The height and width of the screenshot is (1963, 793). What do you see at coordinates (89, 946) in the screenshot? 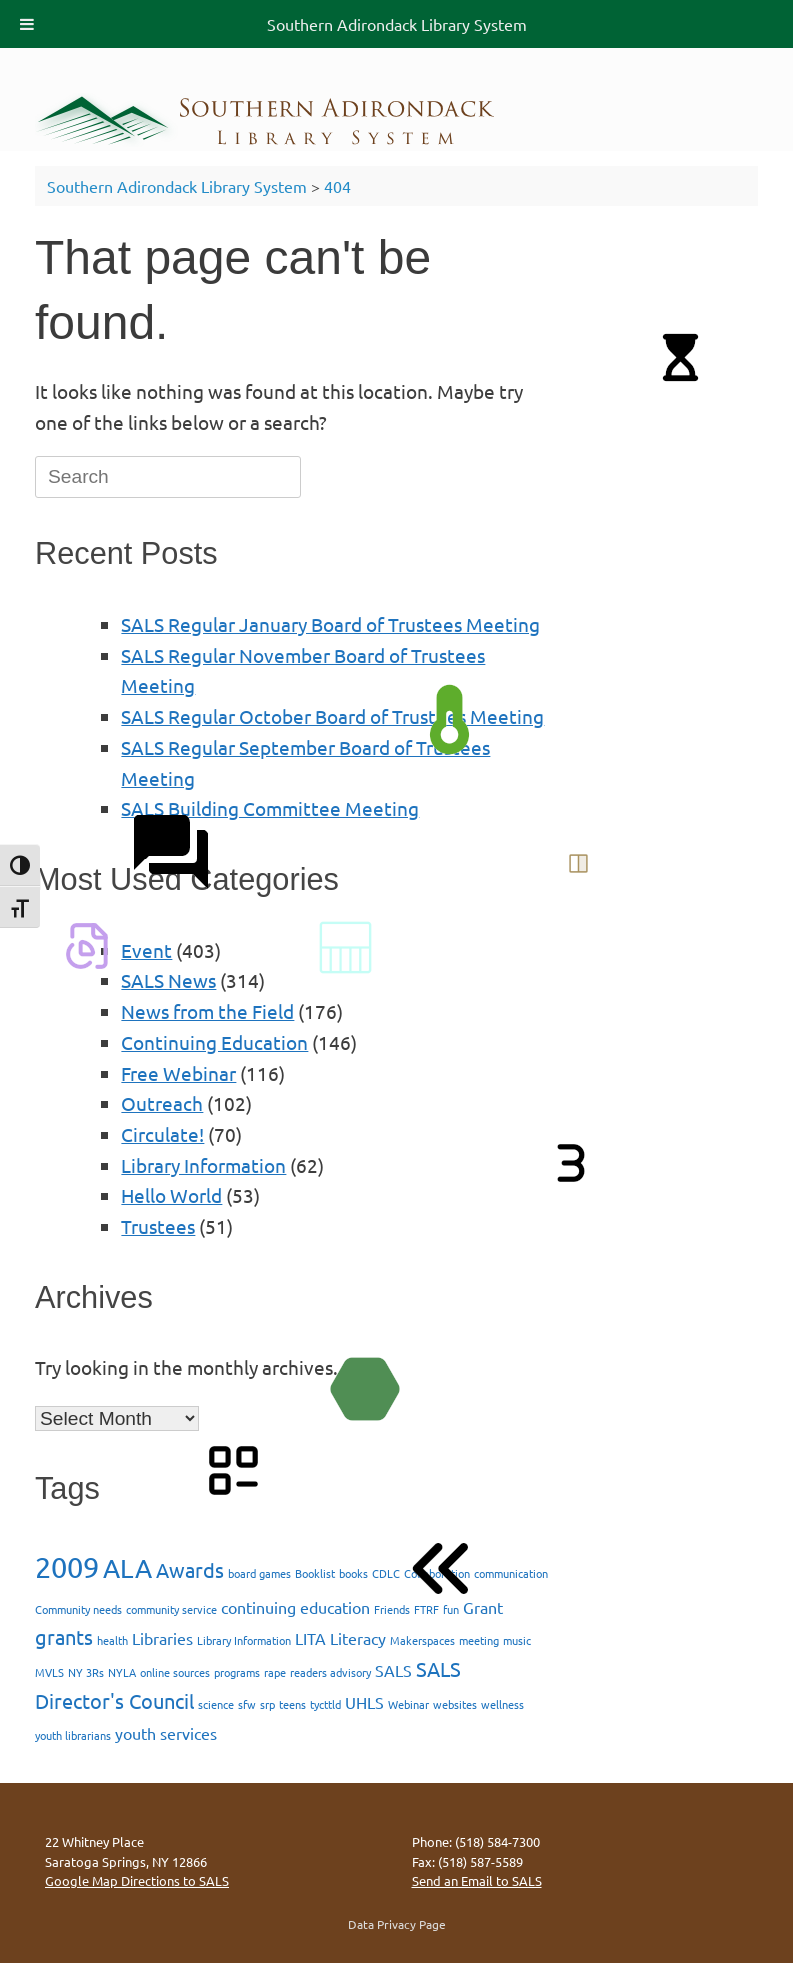
I see `view pie chart report` at bounding box center [89, 946].